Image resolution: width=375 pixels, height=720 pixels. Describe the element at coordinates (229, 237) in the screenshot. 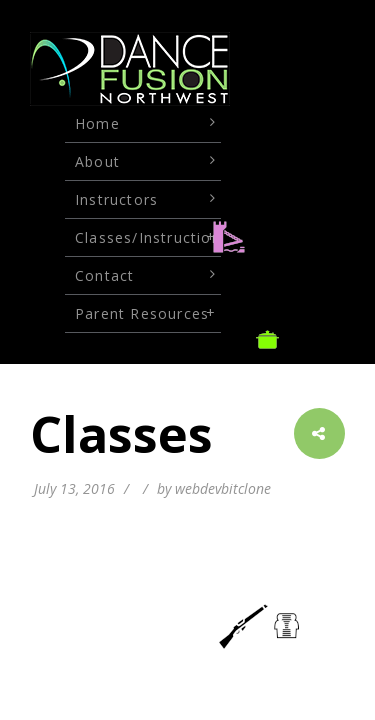

I see `access castle or fortress features in a game` at that location.